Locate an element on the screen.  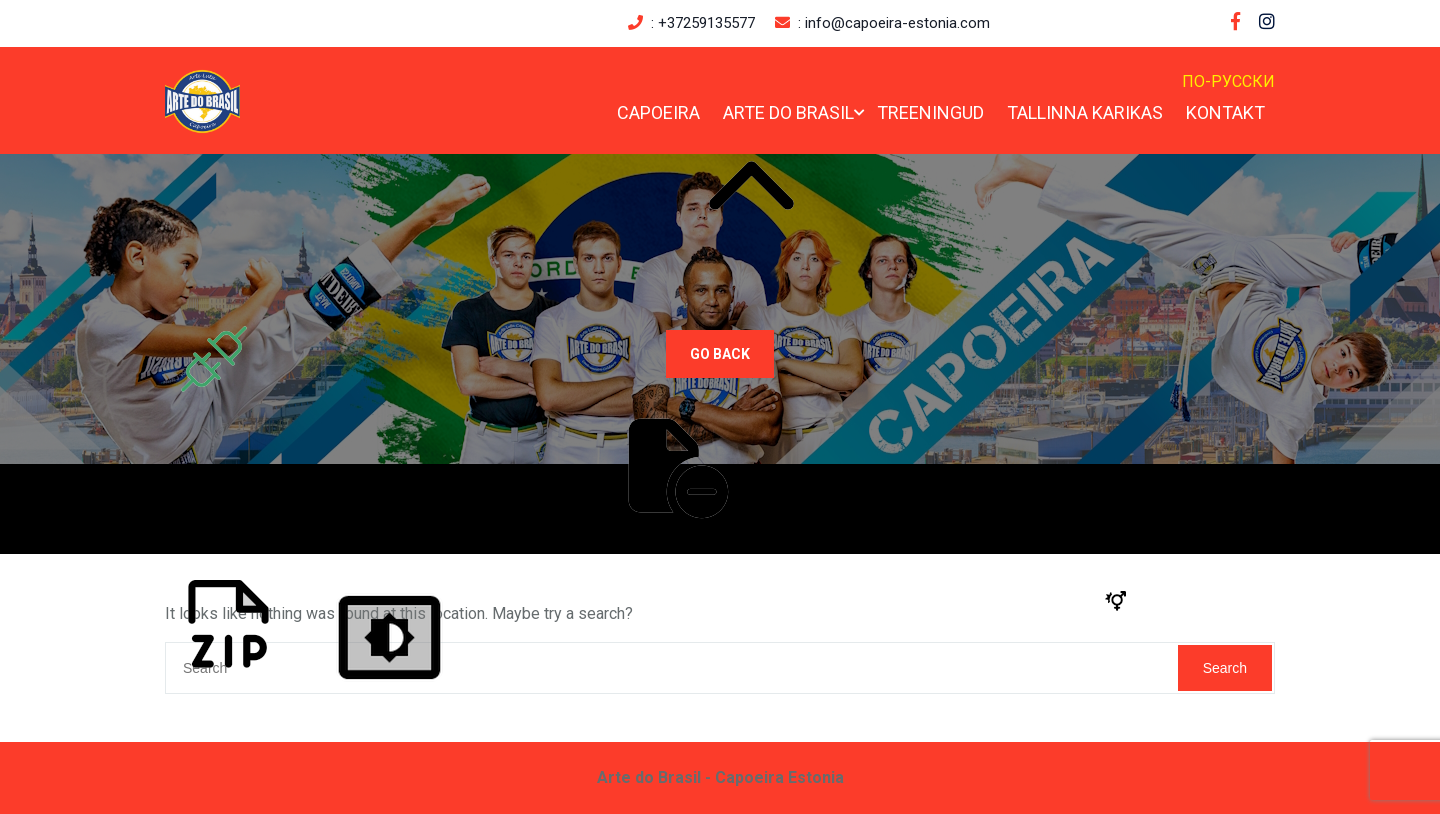
collapse an expanded section is located at coordinates (751, 191).